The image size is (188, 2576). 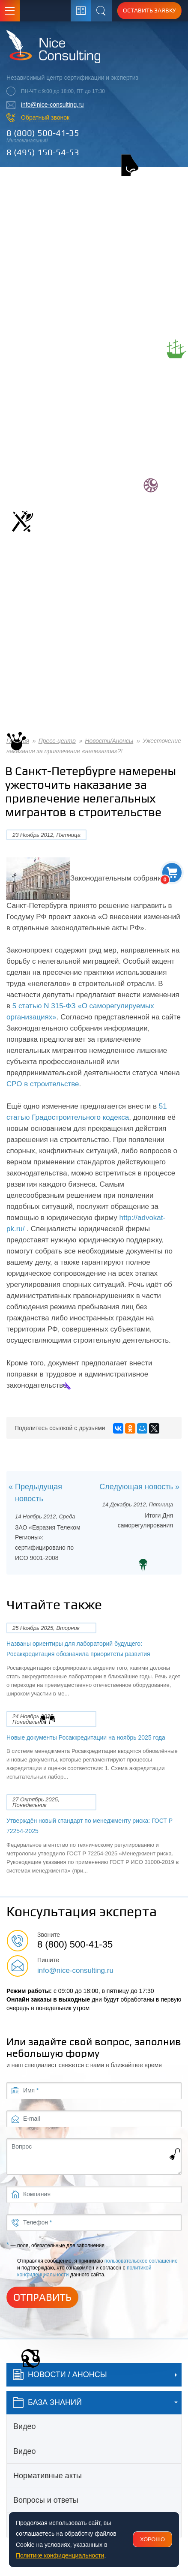 What do you see at coordinates (48, 1720) in the screenshot?
I see `equip shoulder armor to your character` at bounding box center [48, 1720].